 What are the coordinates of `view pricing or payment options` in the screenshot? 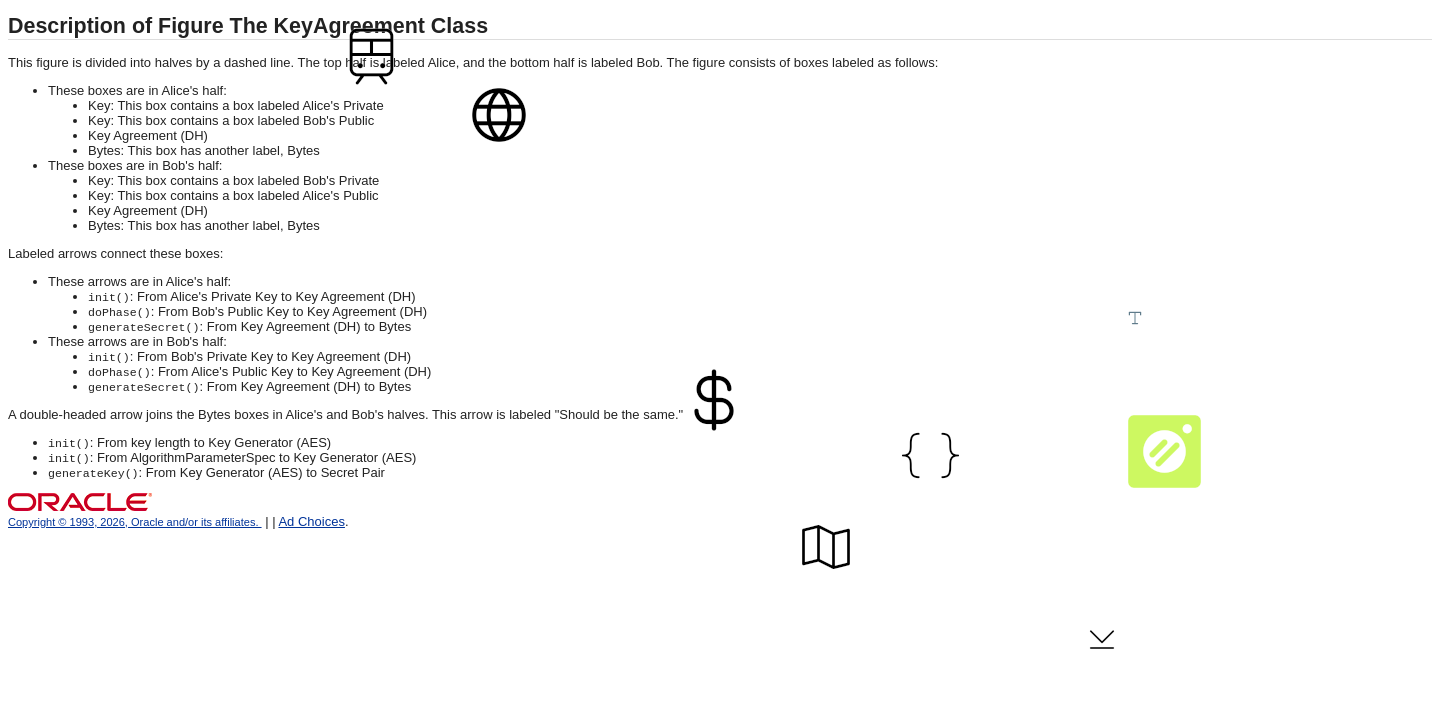 It's located at (714, 400).